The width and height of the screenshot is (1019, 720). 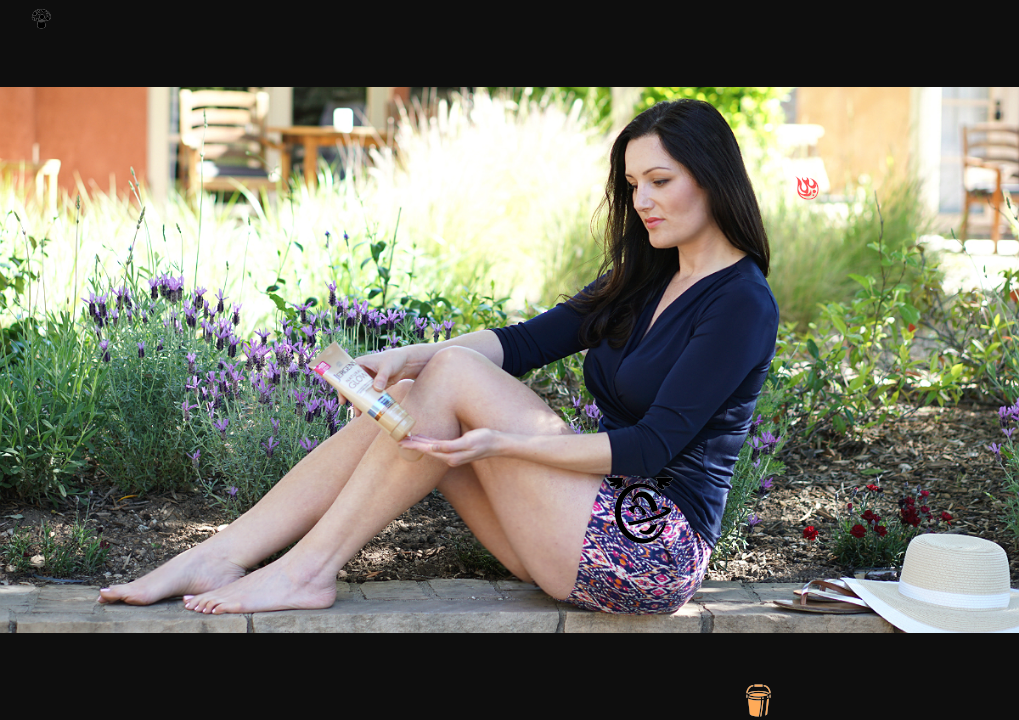 What do you see at coordinates (807, 188) in the screenshot?
I see `indicates a burning or destroyed document` at bounding box center [807, 188].